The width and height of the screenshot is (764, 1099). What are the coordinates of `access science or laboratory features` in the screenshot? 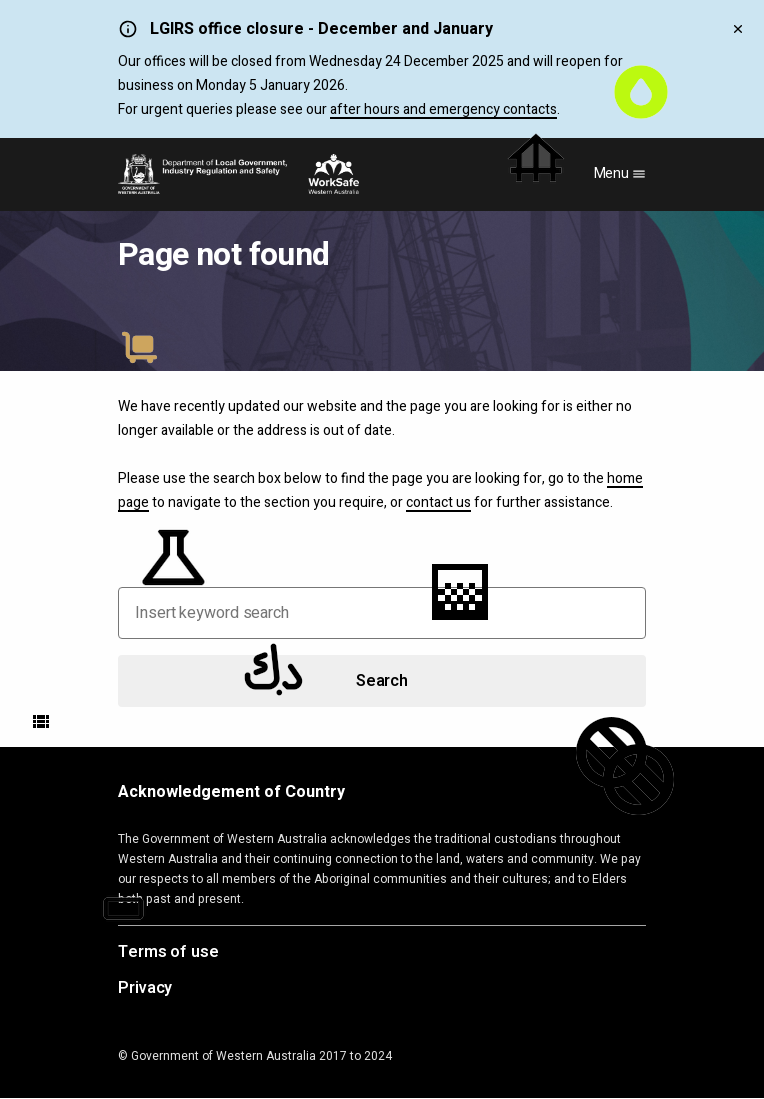 It's located at (173, 557).